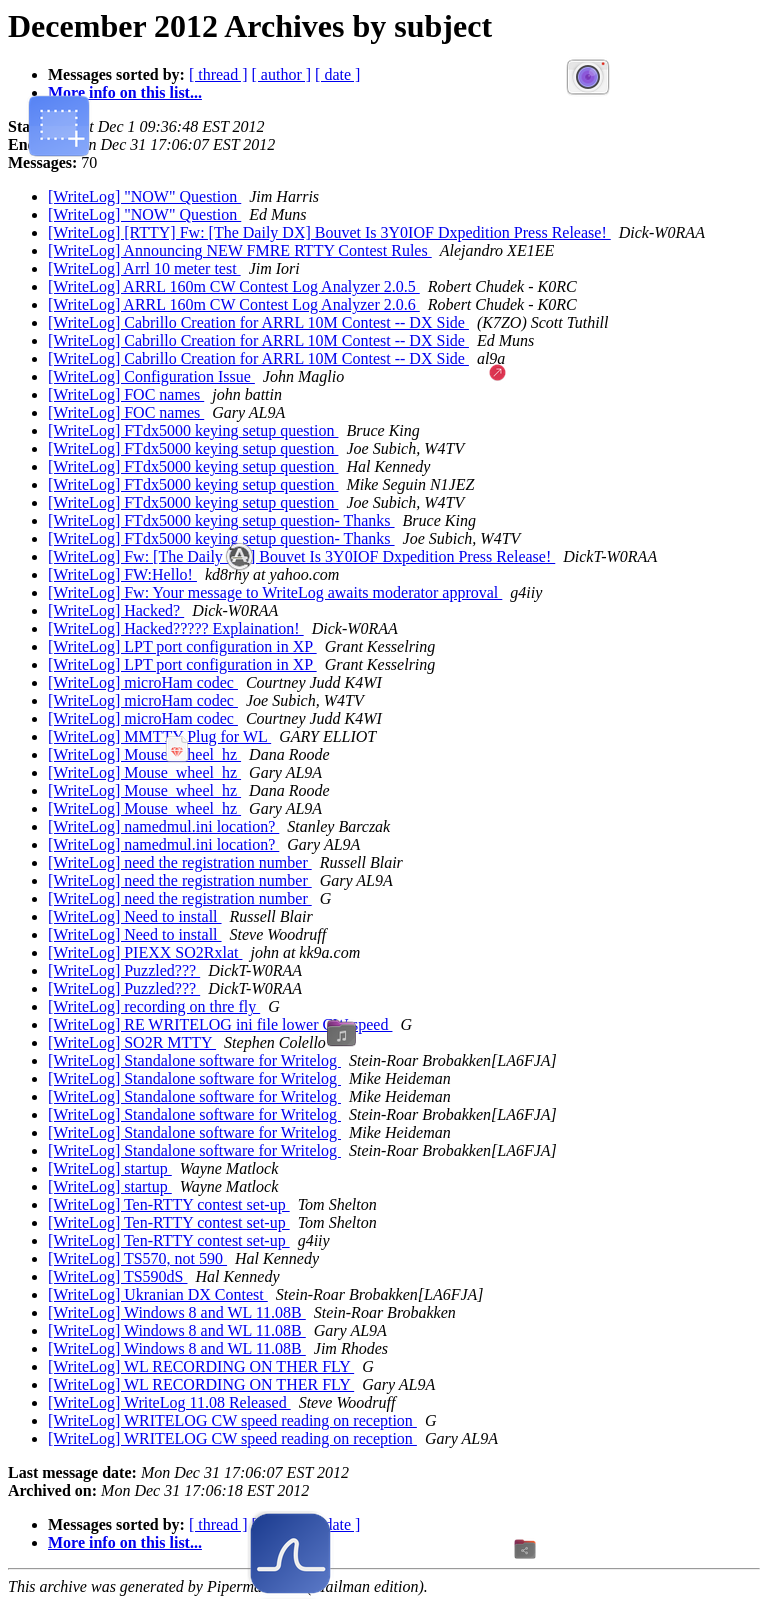 This screenshot has width=768, height=1604. Describe the element at coordinates (588, 77) in the screenshot. I see `open webcamoid camera application` at that location.